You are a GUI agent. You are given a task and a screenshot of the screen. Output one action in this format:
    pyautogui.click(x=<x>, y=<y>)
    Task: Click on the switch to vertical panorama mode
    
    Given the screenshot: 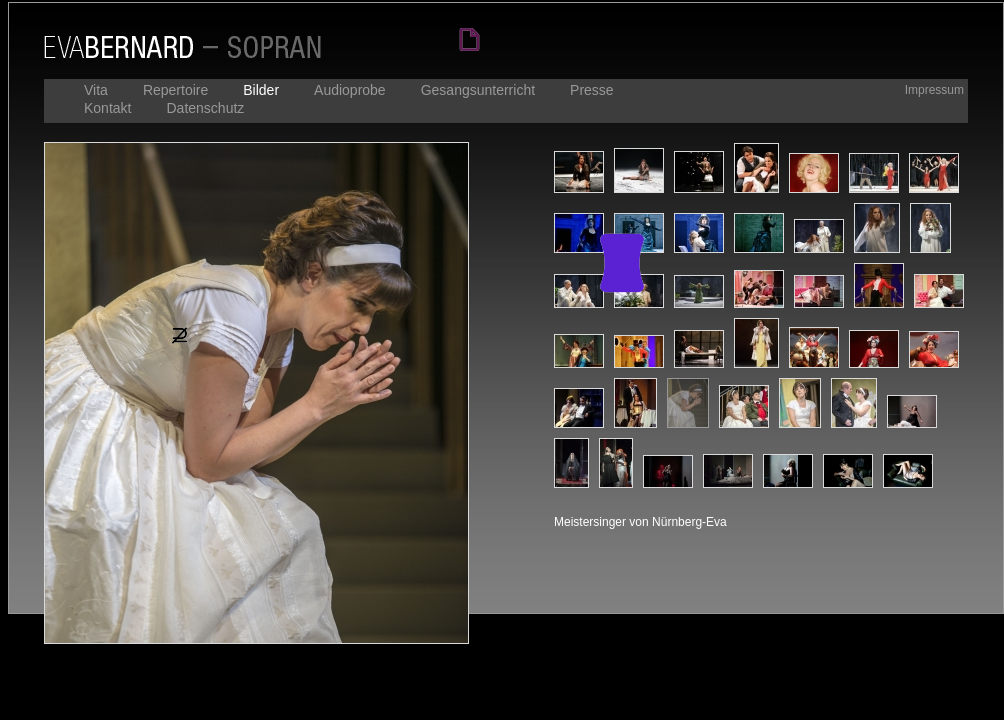 What is the action you would take?
    pyautogui.click(x=622, y=263)
    